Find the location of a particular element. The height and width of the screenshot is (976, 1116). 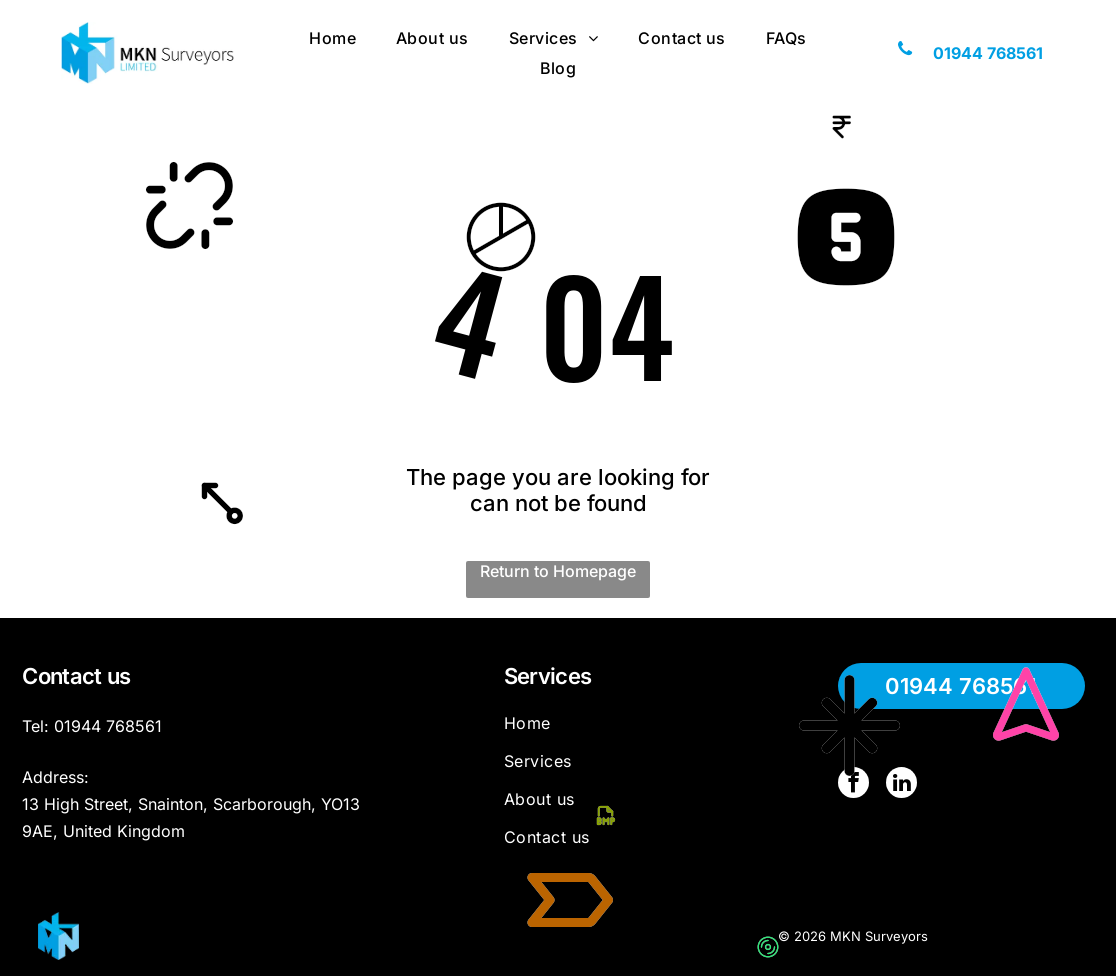

set or view your north star goal is located at coordinates (849, 725).